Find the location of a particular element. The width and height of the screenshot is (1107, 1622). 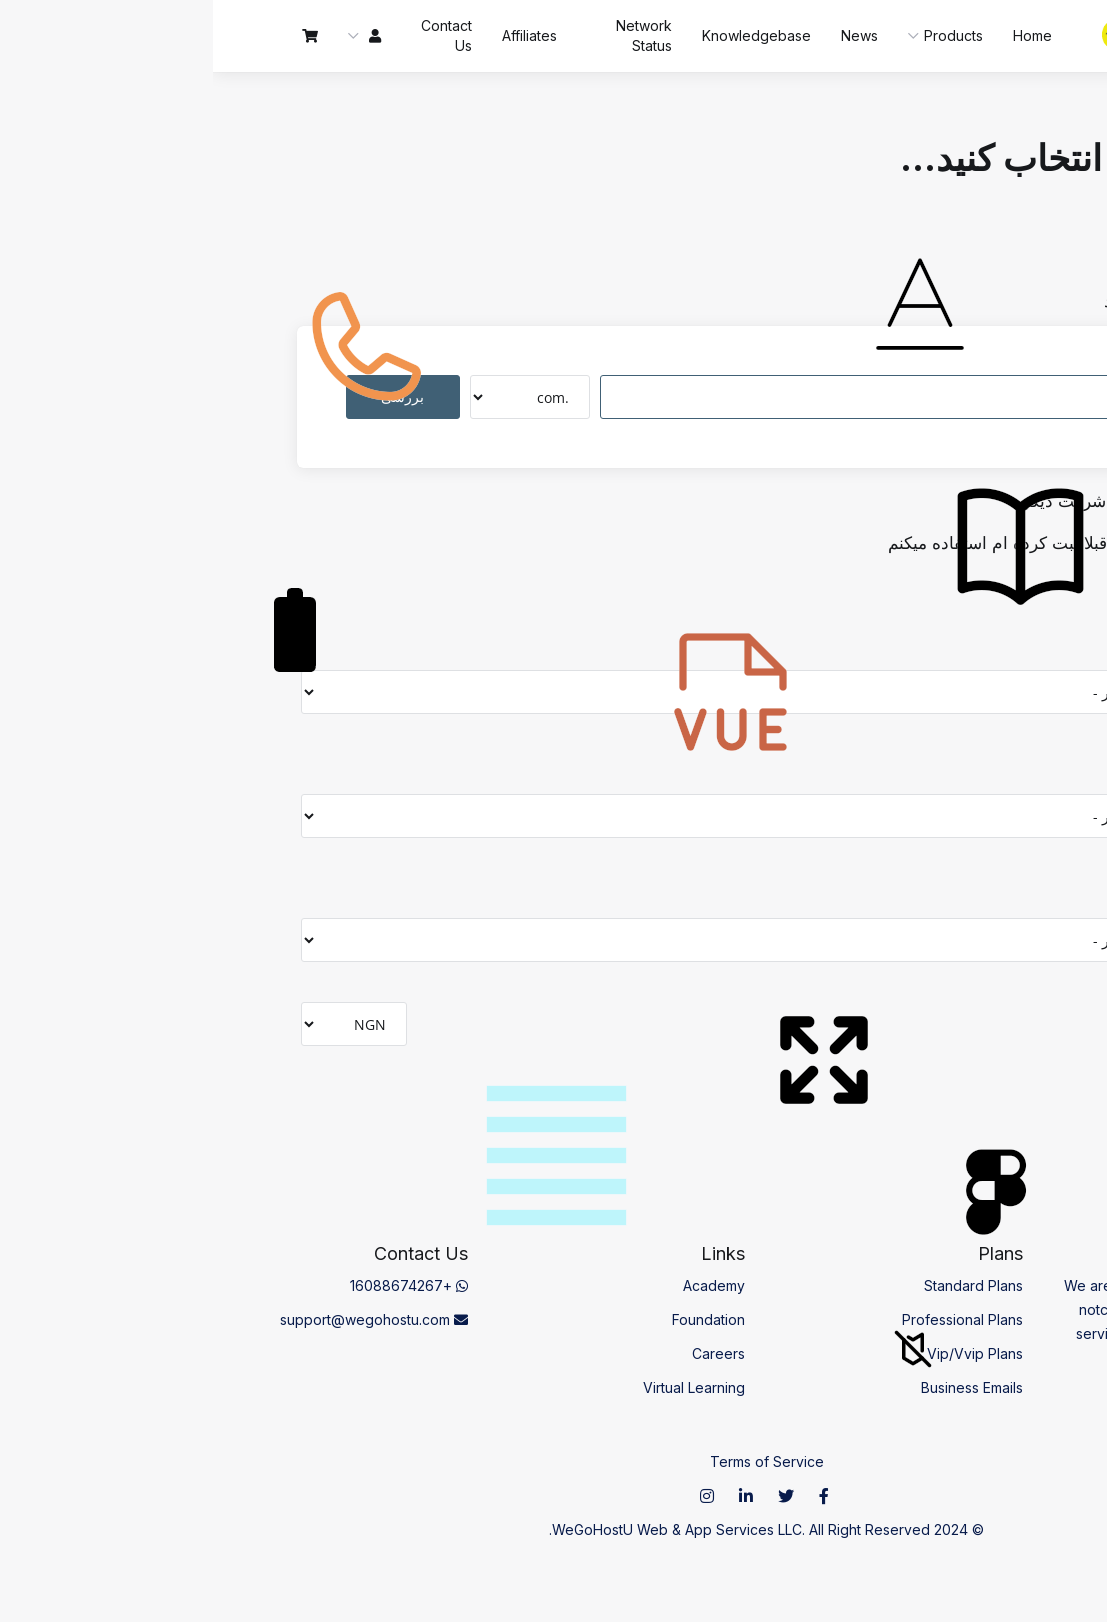

make a phone call is located at coordinates (364, 348).